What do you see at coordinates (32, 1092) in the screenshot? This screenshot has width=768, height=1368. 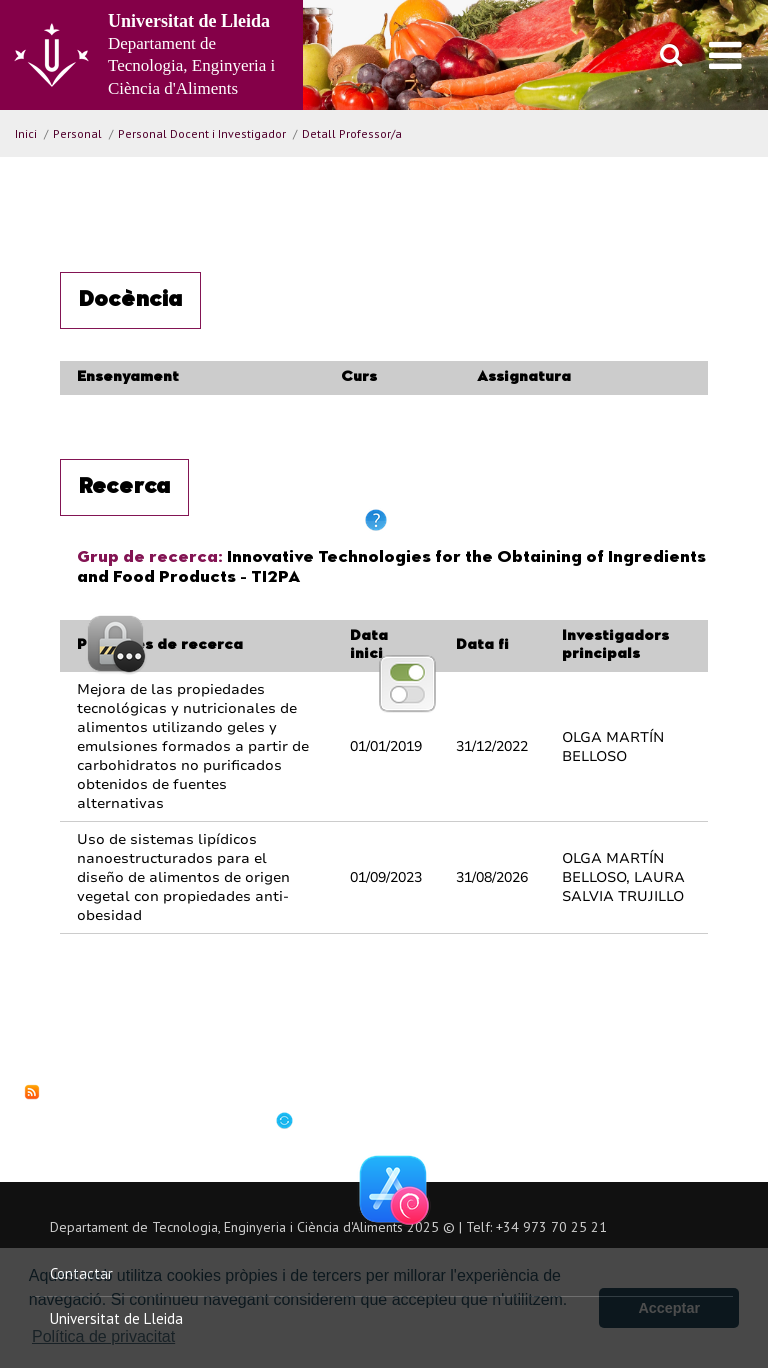 I see `open rss feed reader app` at bounding box center [32, 1092].